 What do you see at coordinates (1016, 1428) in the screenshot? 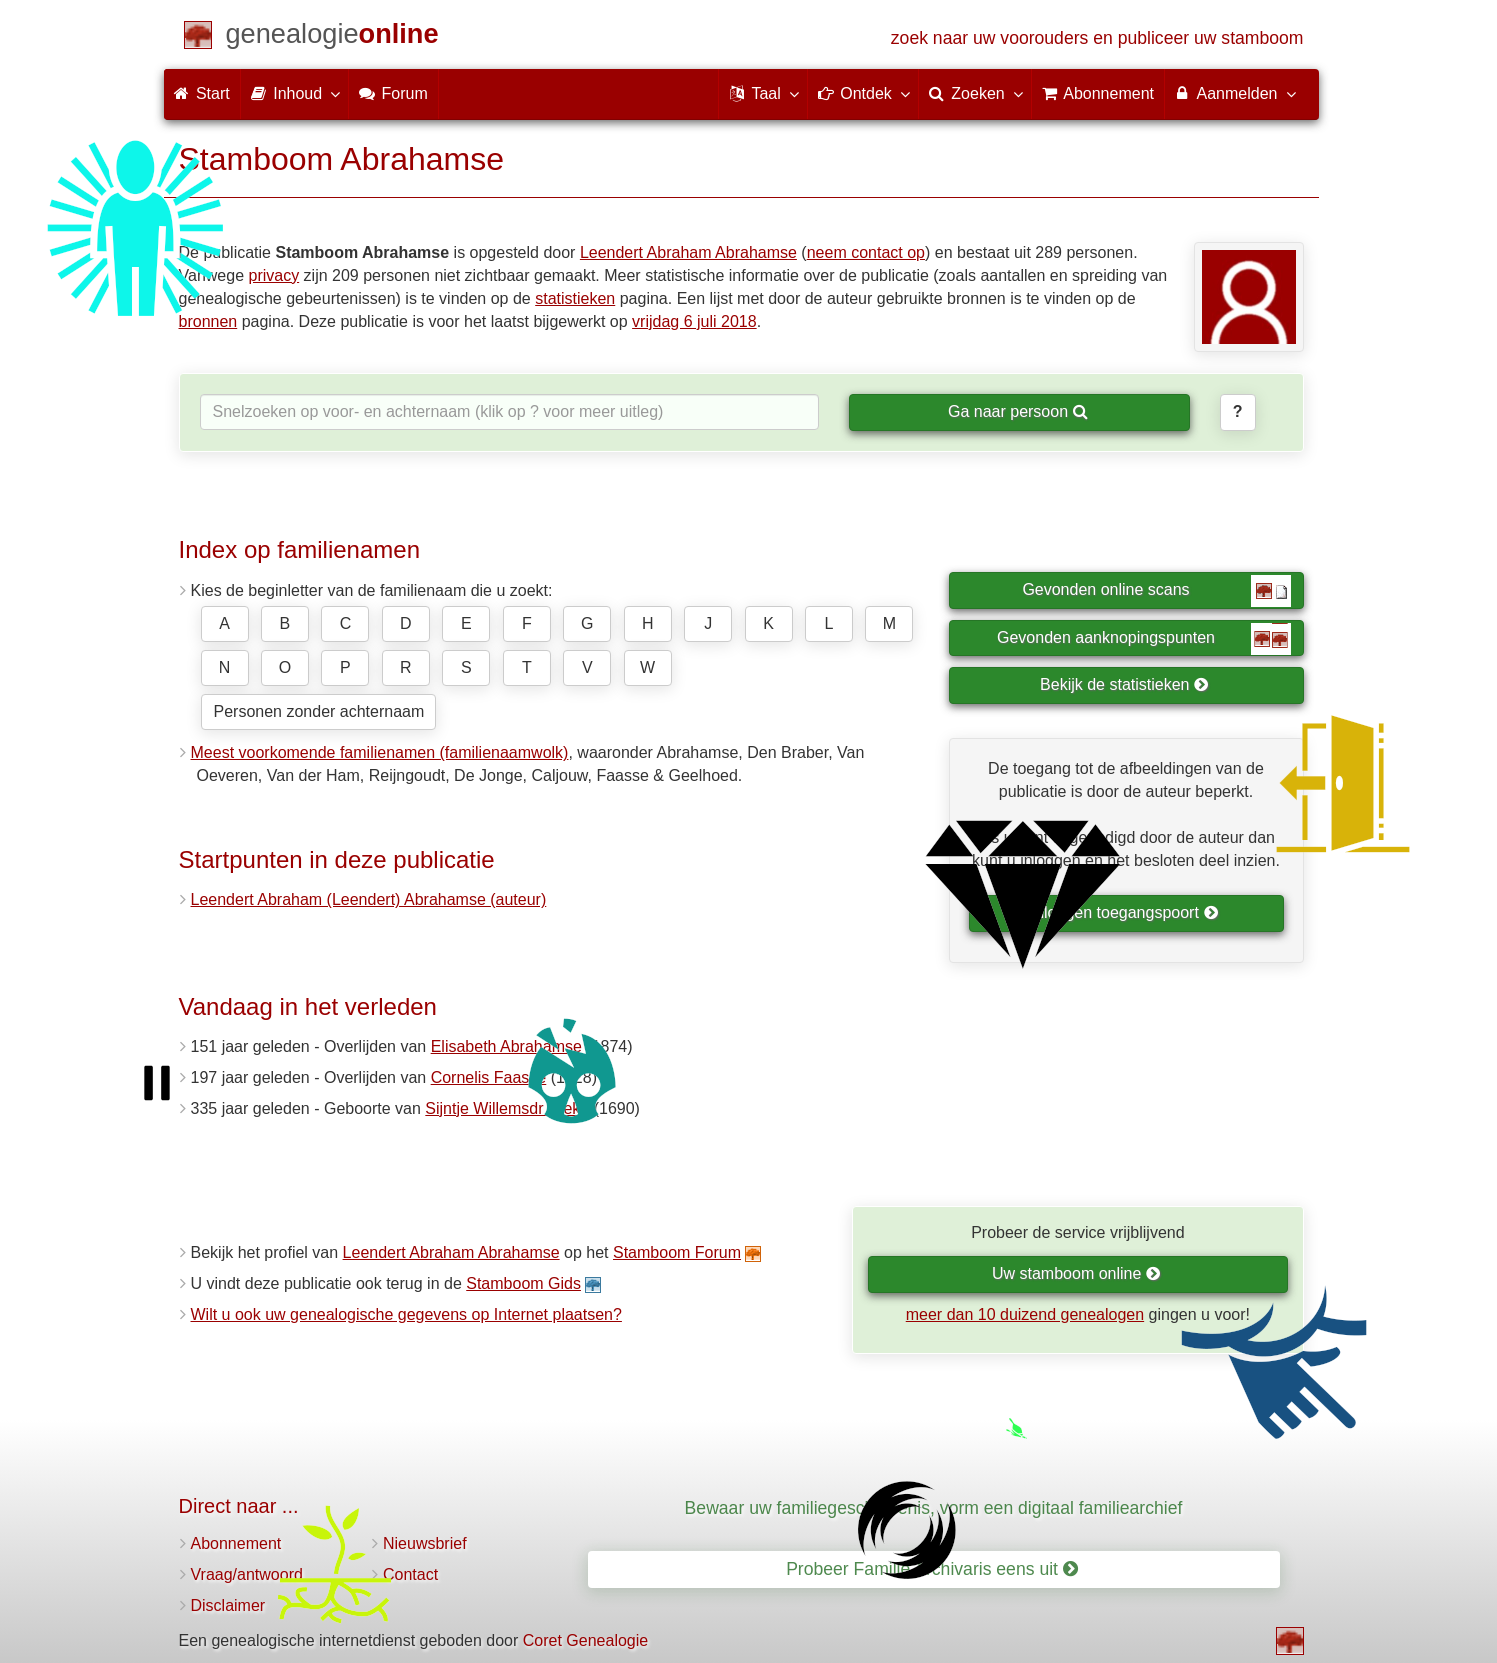
I see `craft or upgrade items at the forge` at bounding box center [1016, 1428].